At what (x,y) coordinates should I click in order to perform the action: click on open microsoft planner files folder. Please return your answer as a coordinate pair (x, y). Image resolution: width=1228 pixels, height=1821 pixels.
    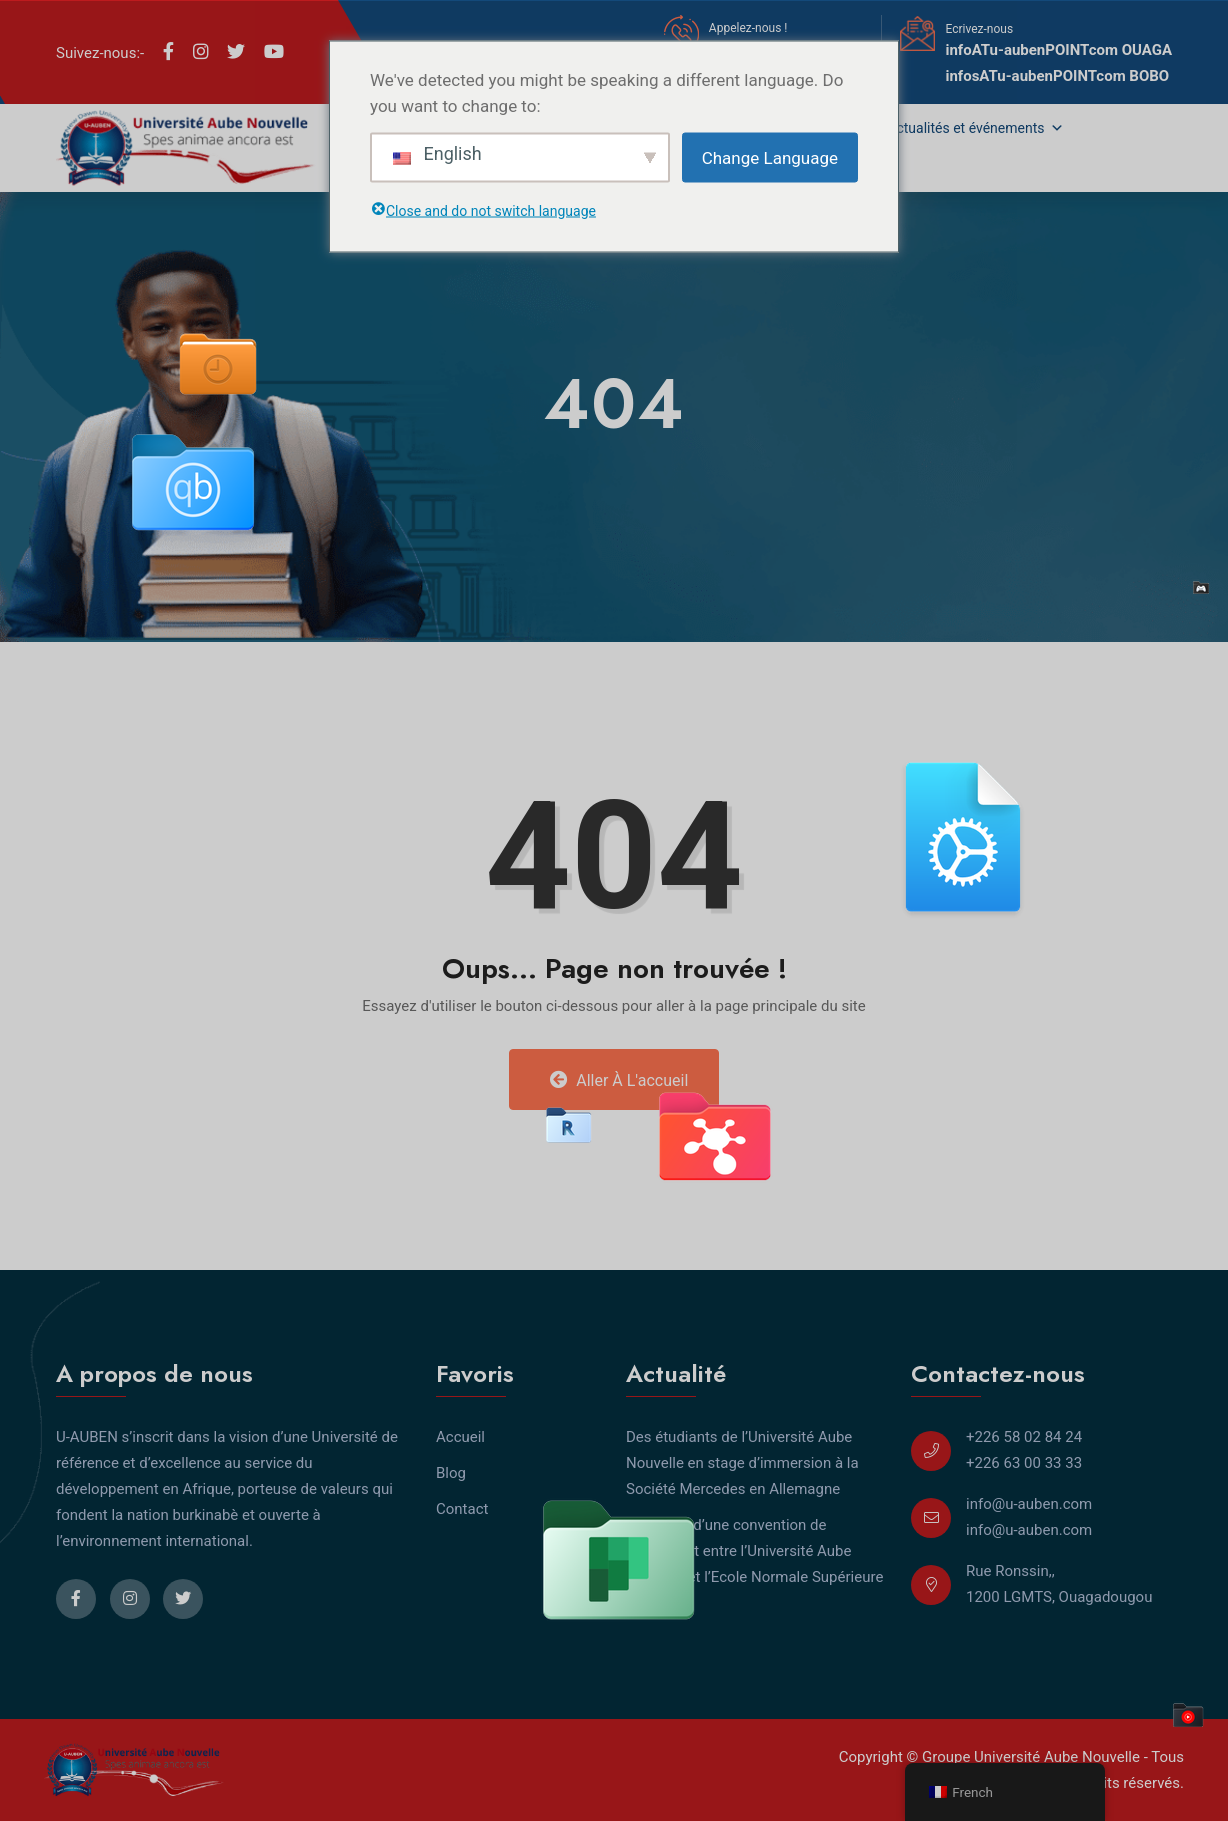
    Looking at the image, I should click on (618, 1564).